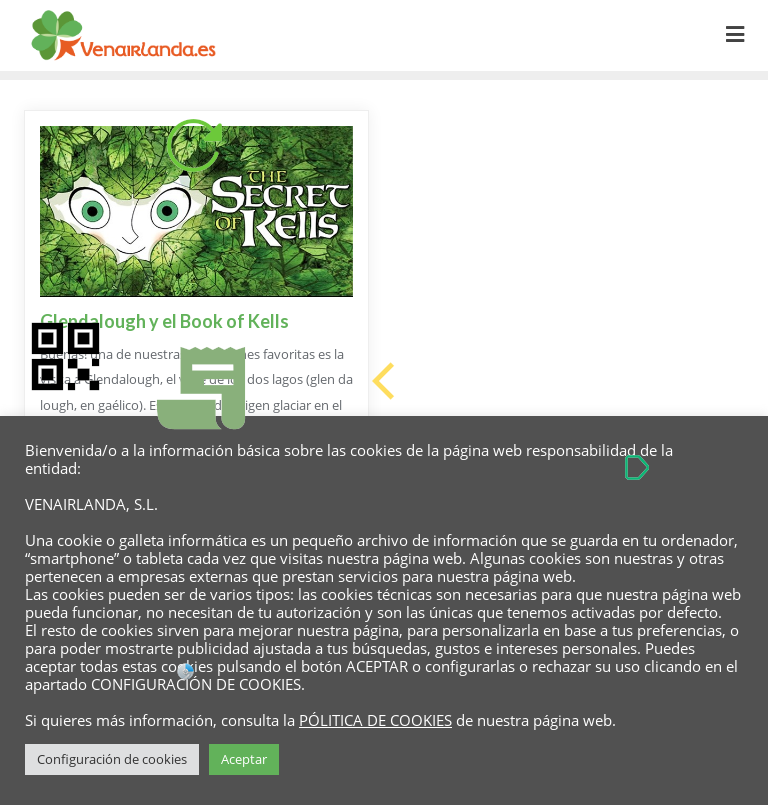 The image size is (768, 805). Describe the element at coordinates (635, 467) in the screenshot. I see `indicates the current line in debug mode` at that location.